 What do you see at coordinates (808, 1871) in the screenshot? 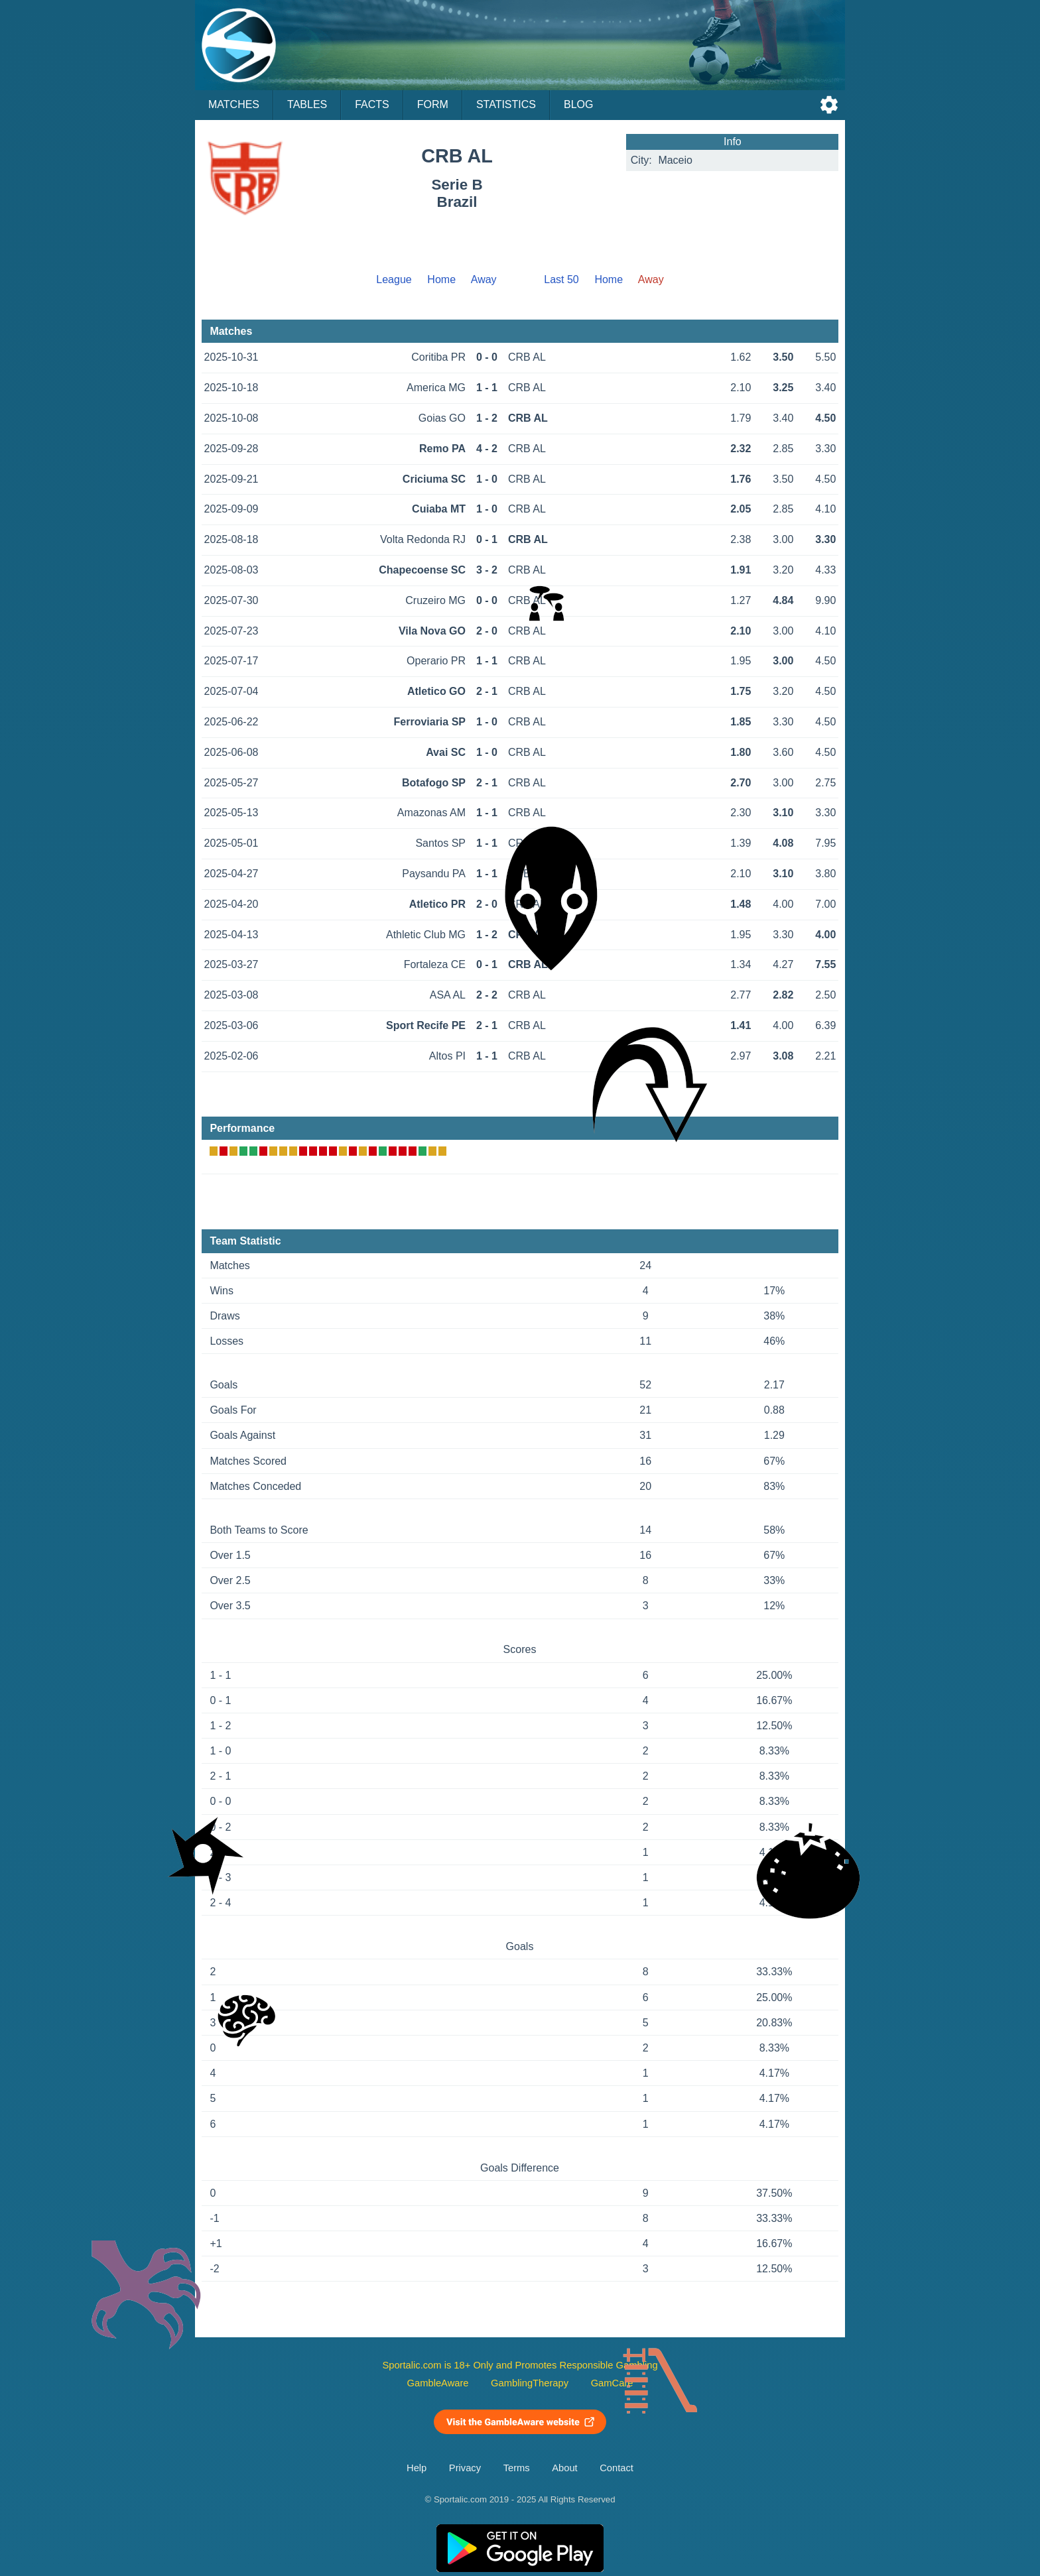
I see `select tangerine or citrus fruit item` at bounding box center [808, 1871].